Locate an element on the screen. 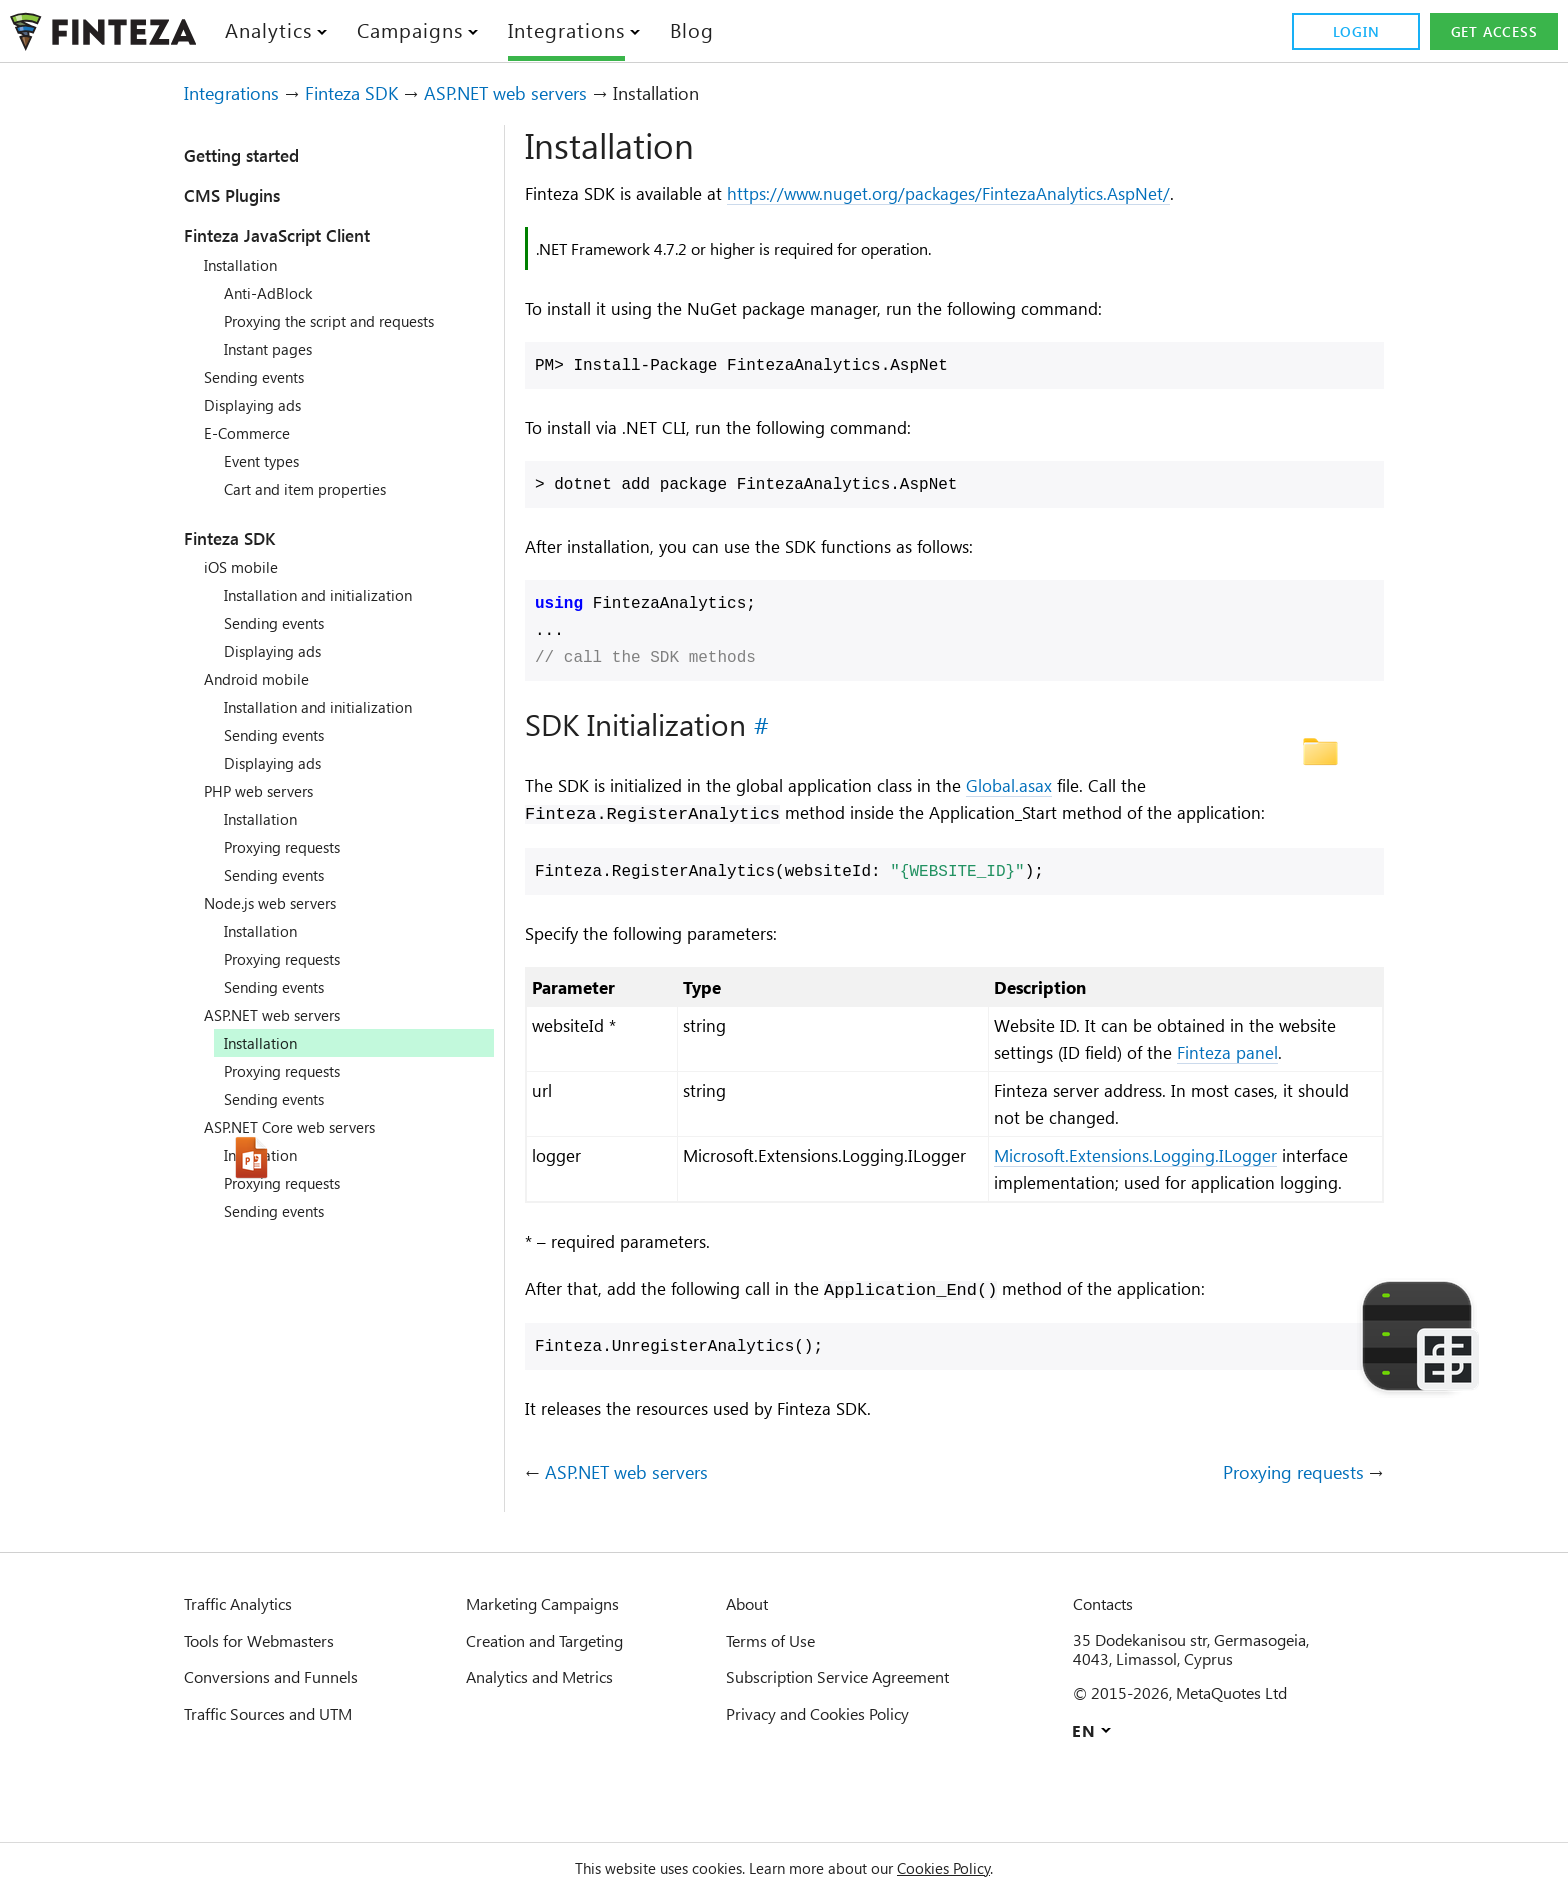 The image size is (1568, 1894). powerpoint template file with macros enabled is located at coordinates (251, 1157).